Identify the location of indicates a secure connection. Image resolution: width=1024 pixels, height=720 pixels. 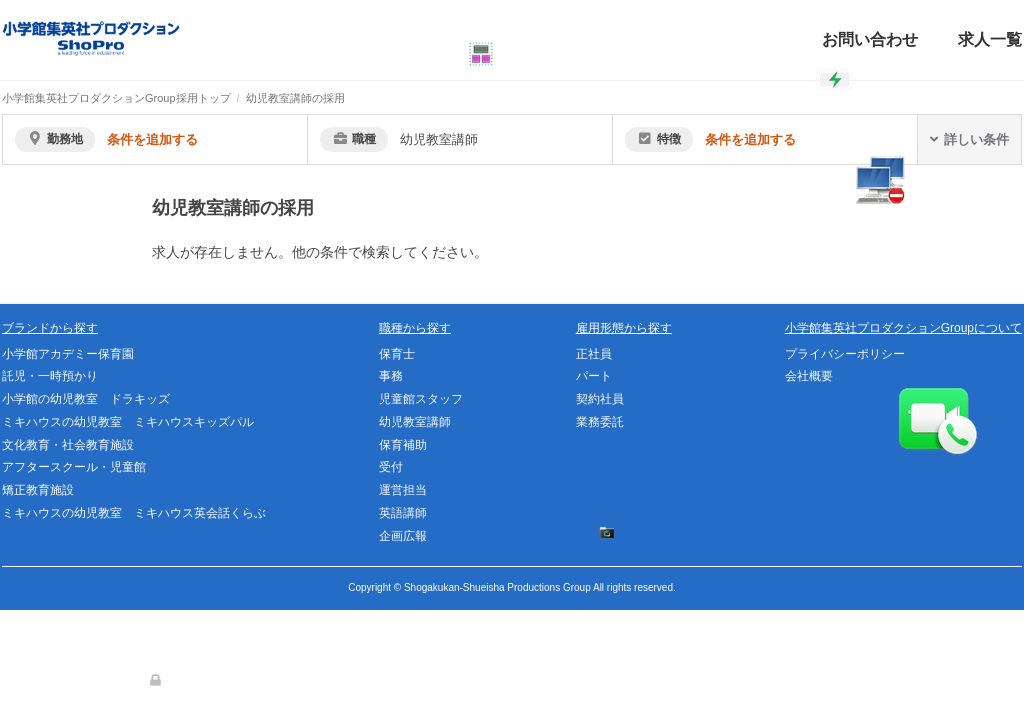
(155, 680).